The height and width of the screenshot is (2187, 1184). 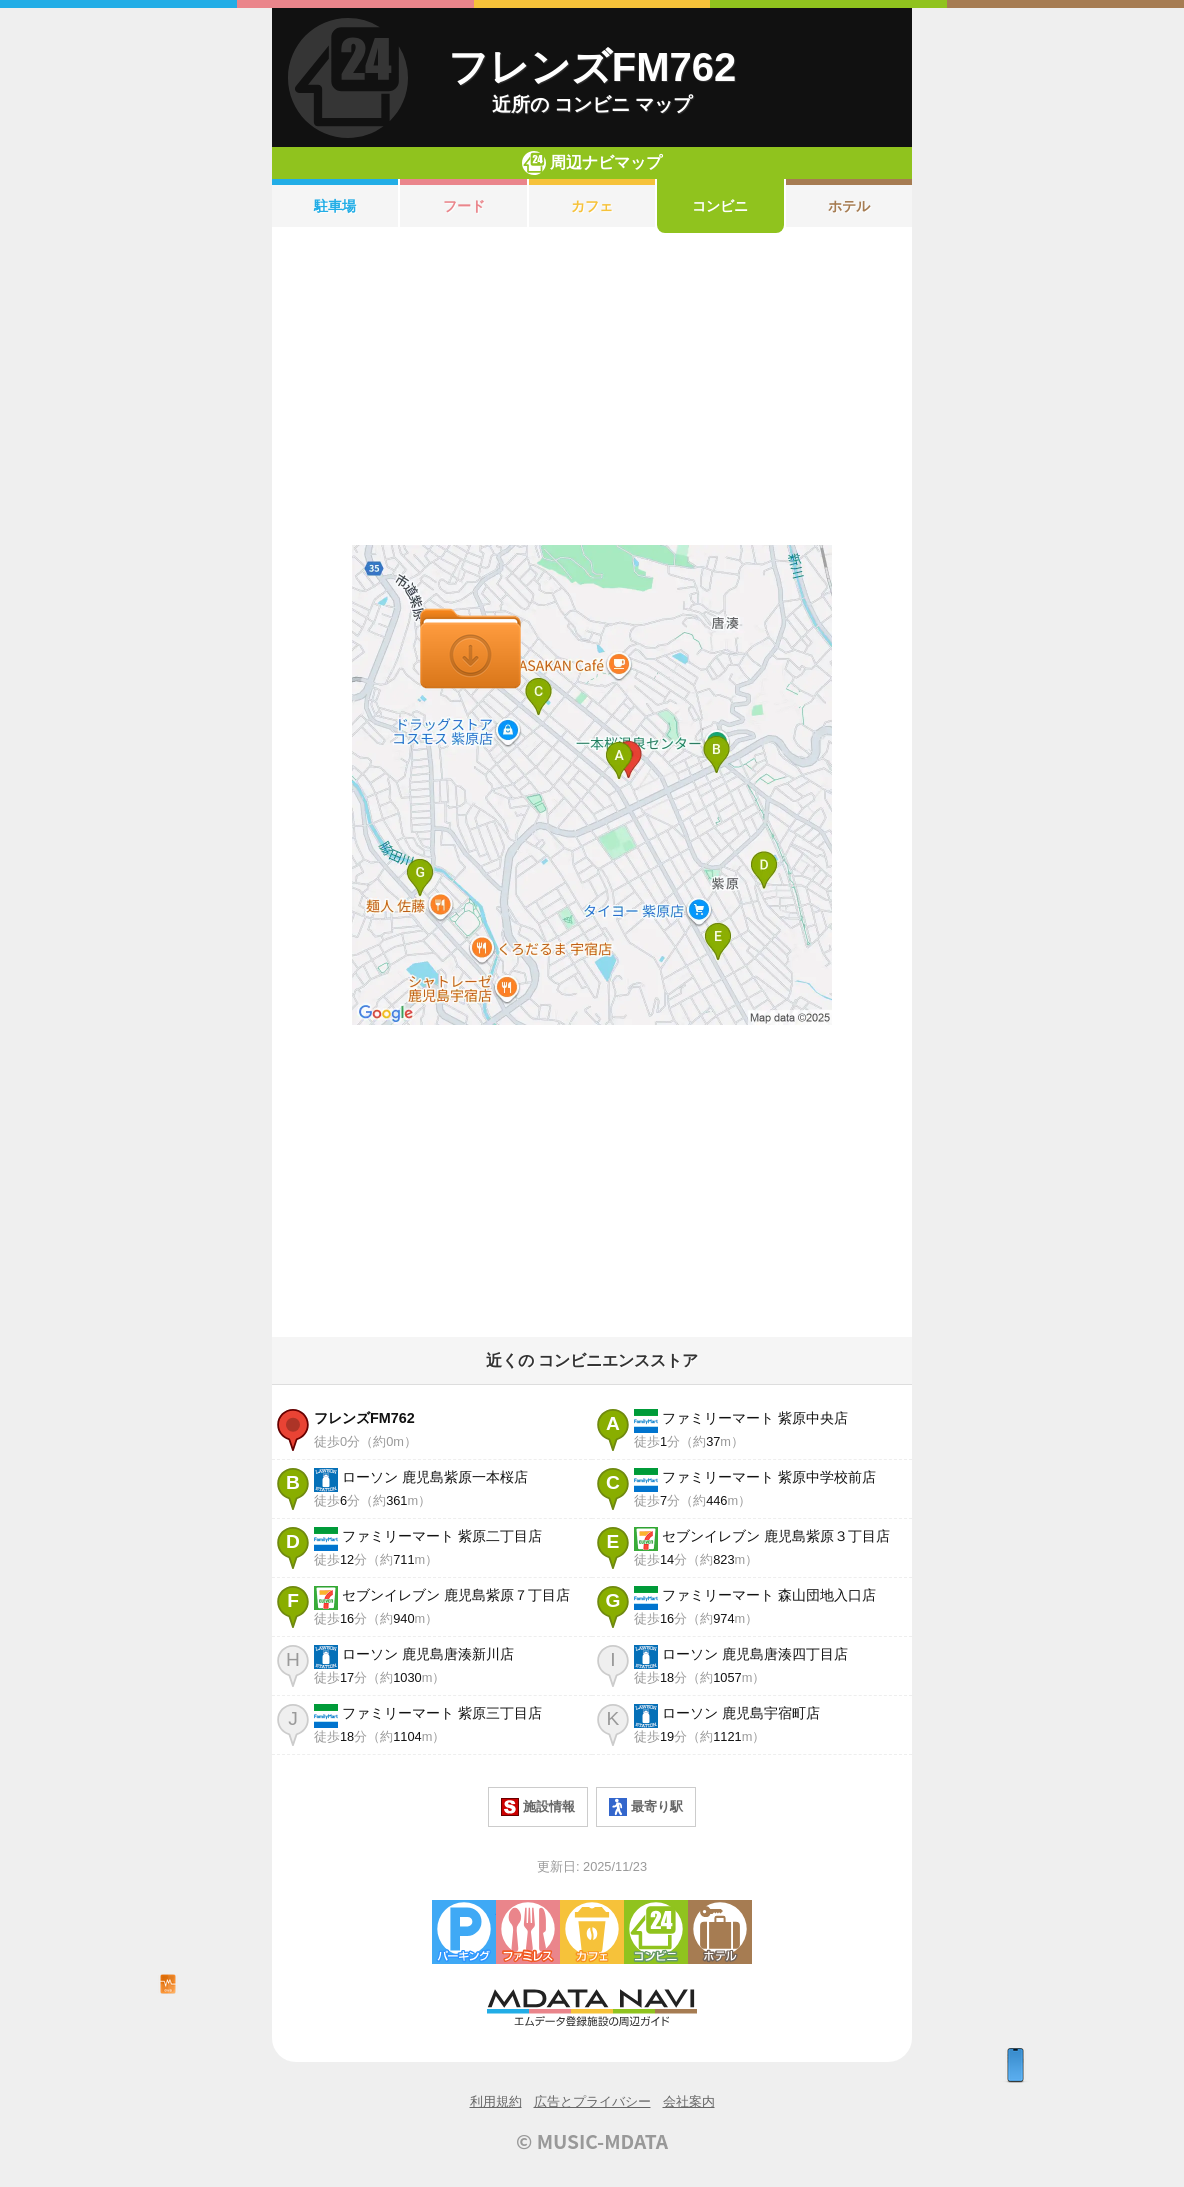 What do you see at coordinates (1015, 2065) in the screenshot?
I see `iPhone 14 Pro device icon` at bounding box center [1015, 2065].